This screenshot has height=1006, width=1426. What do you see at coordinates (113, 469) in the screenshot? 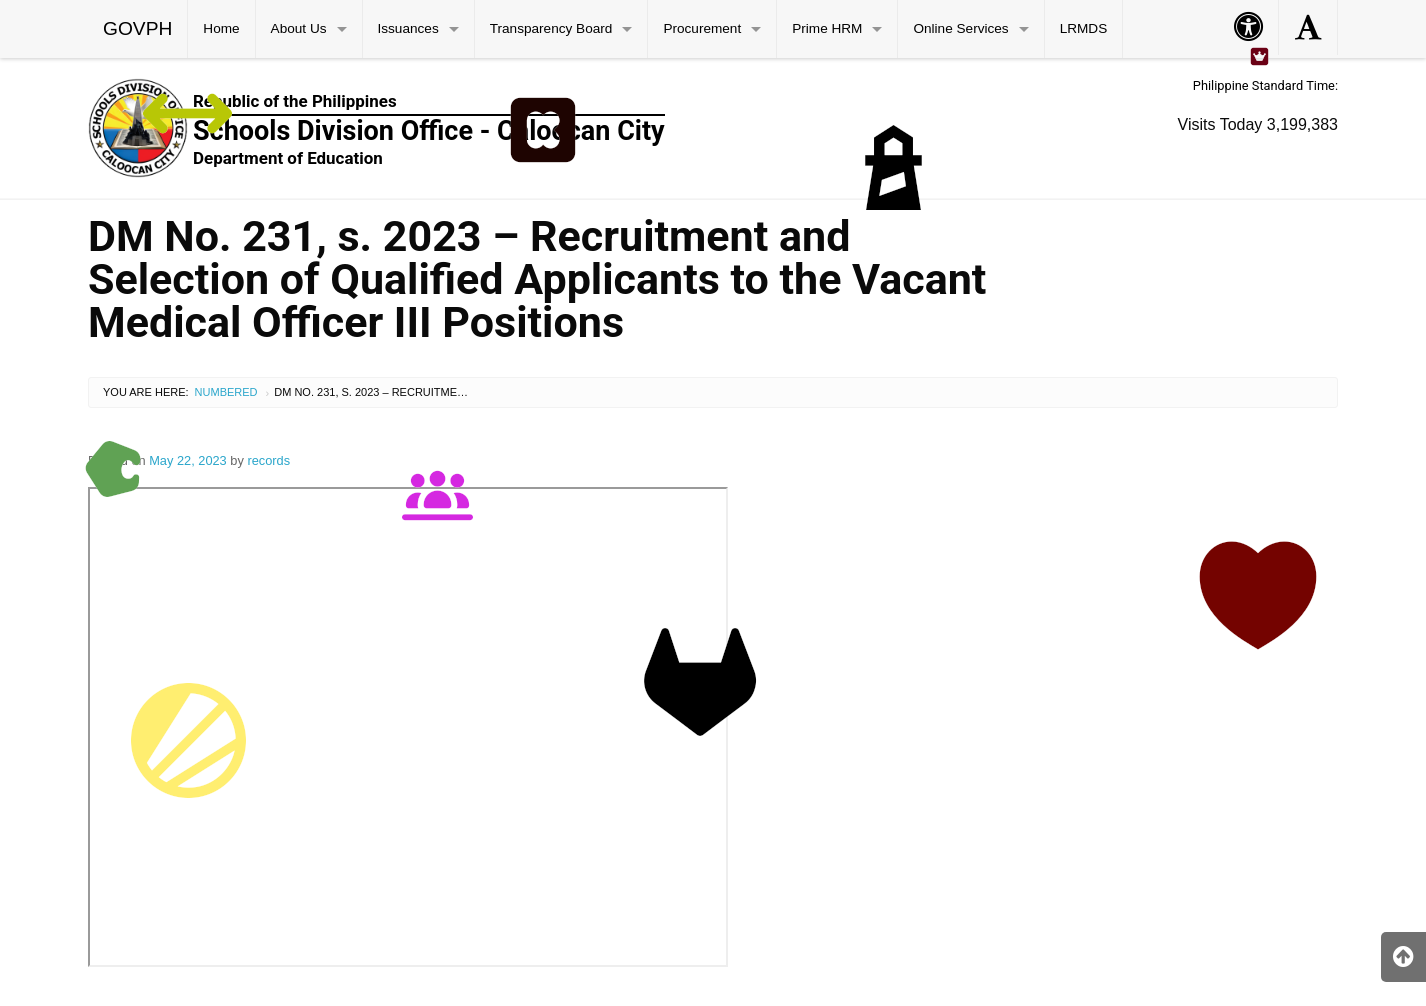
I see `open HumHub social network platform` at bounding box center [113, 469].